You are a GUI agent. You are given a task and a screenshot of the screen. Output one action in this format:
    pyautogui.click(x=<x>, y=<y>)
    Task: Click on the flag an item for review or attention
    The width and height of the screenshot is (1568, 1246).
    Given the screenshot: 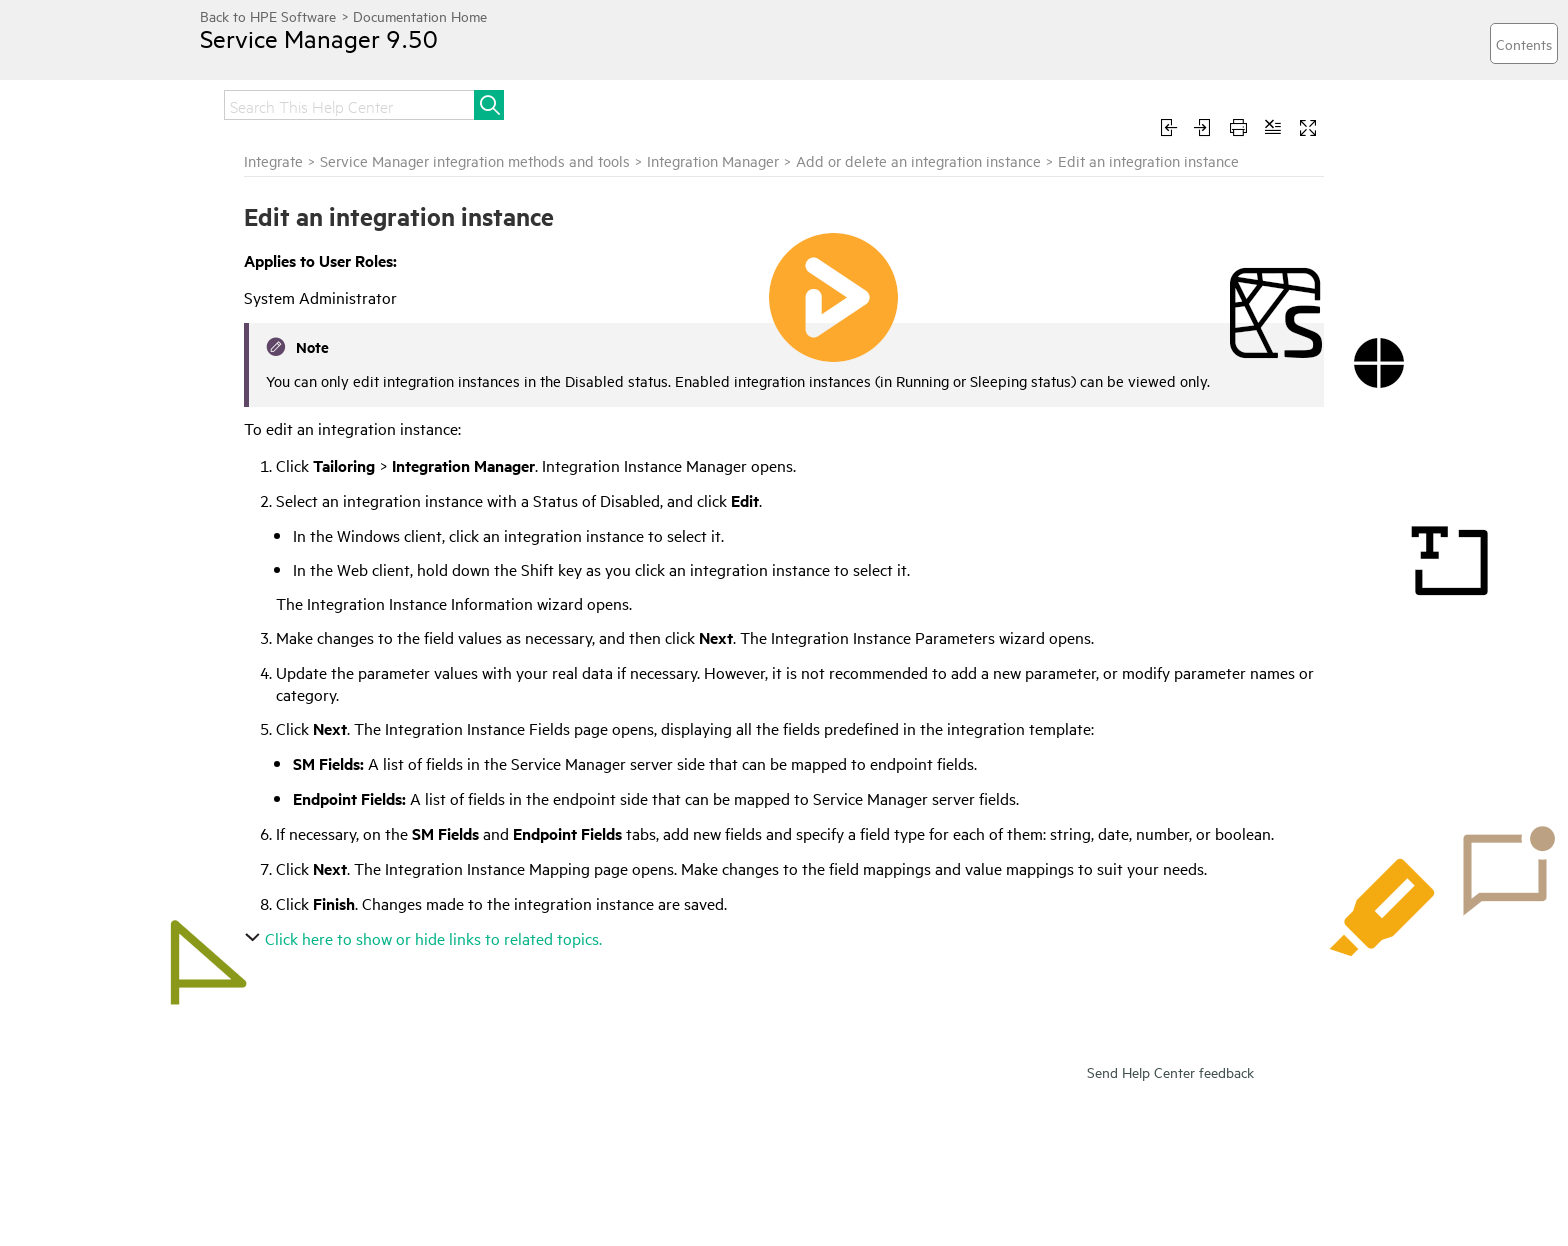 What is the action you would take?
    pyautogui.click(x=204, y=962)
    